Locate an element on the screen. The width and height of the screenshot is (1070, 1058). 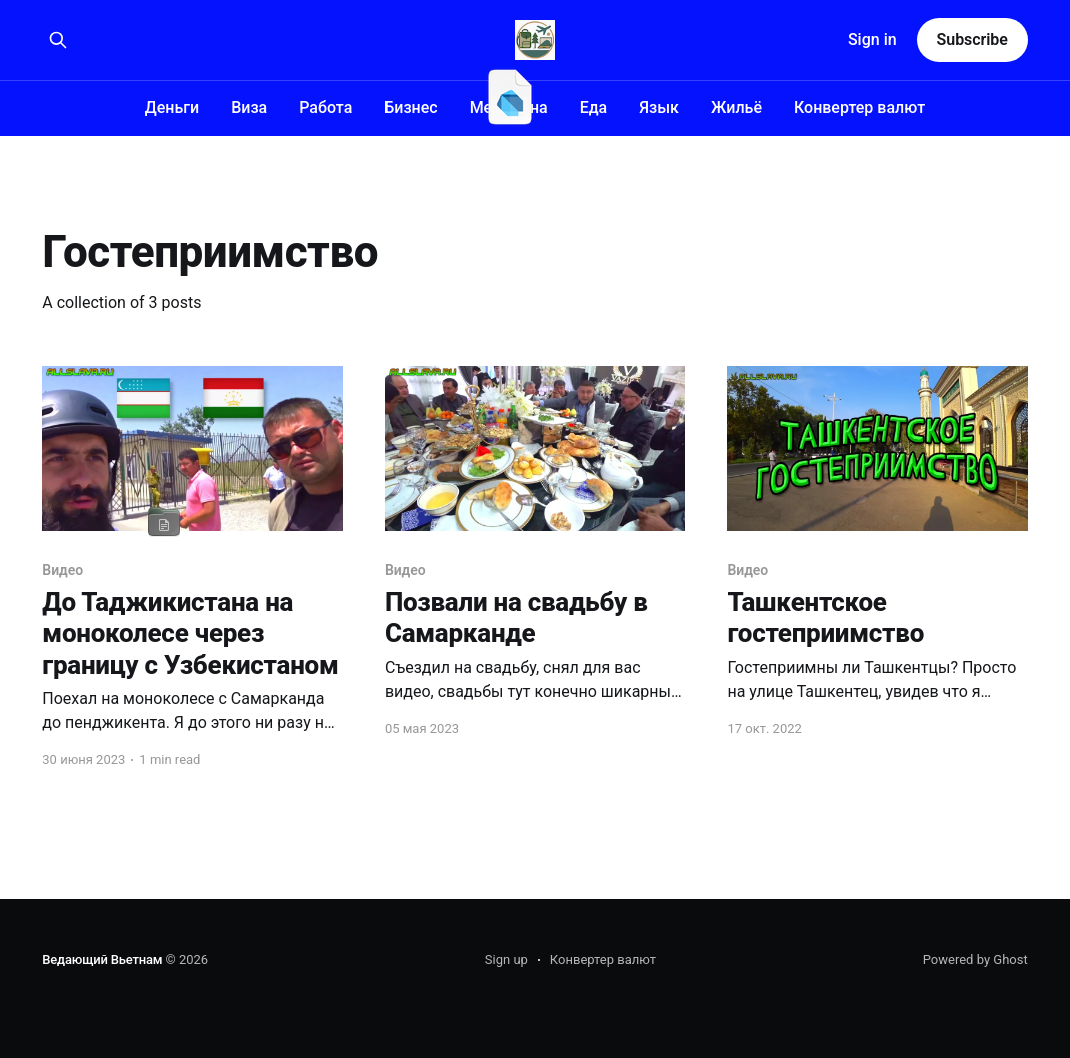
open your documents folder is located at coordinates (164, 521).